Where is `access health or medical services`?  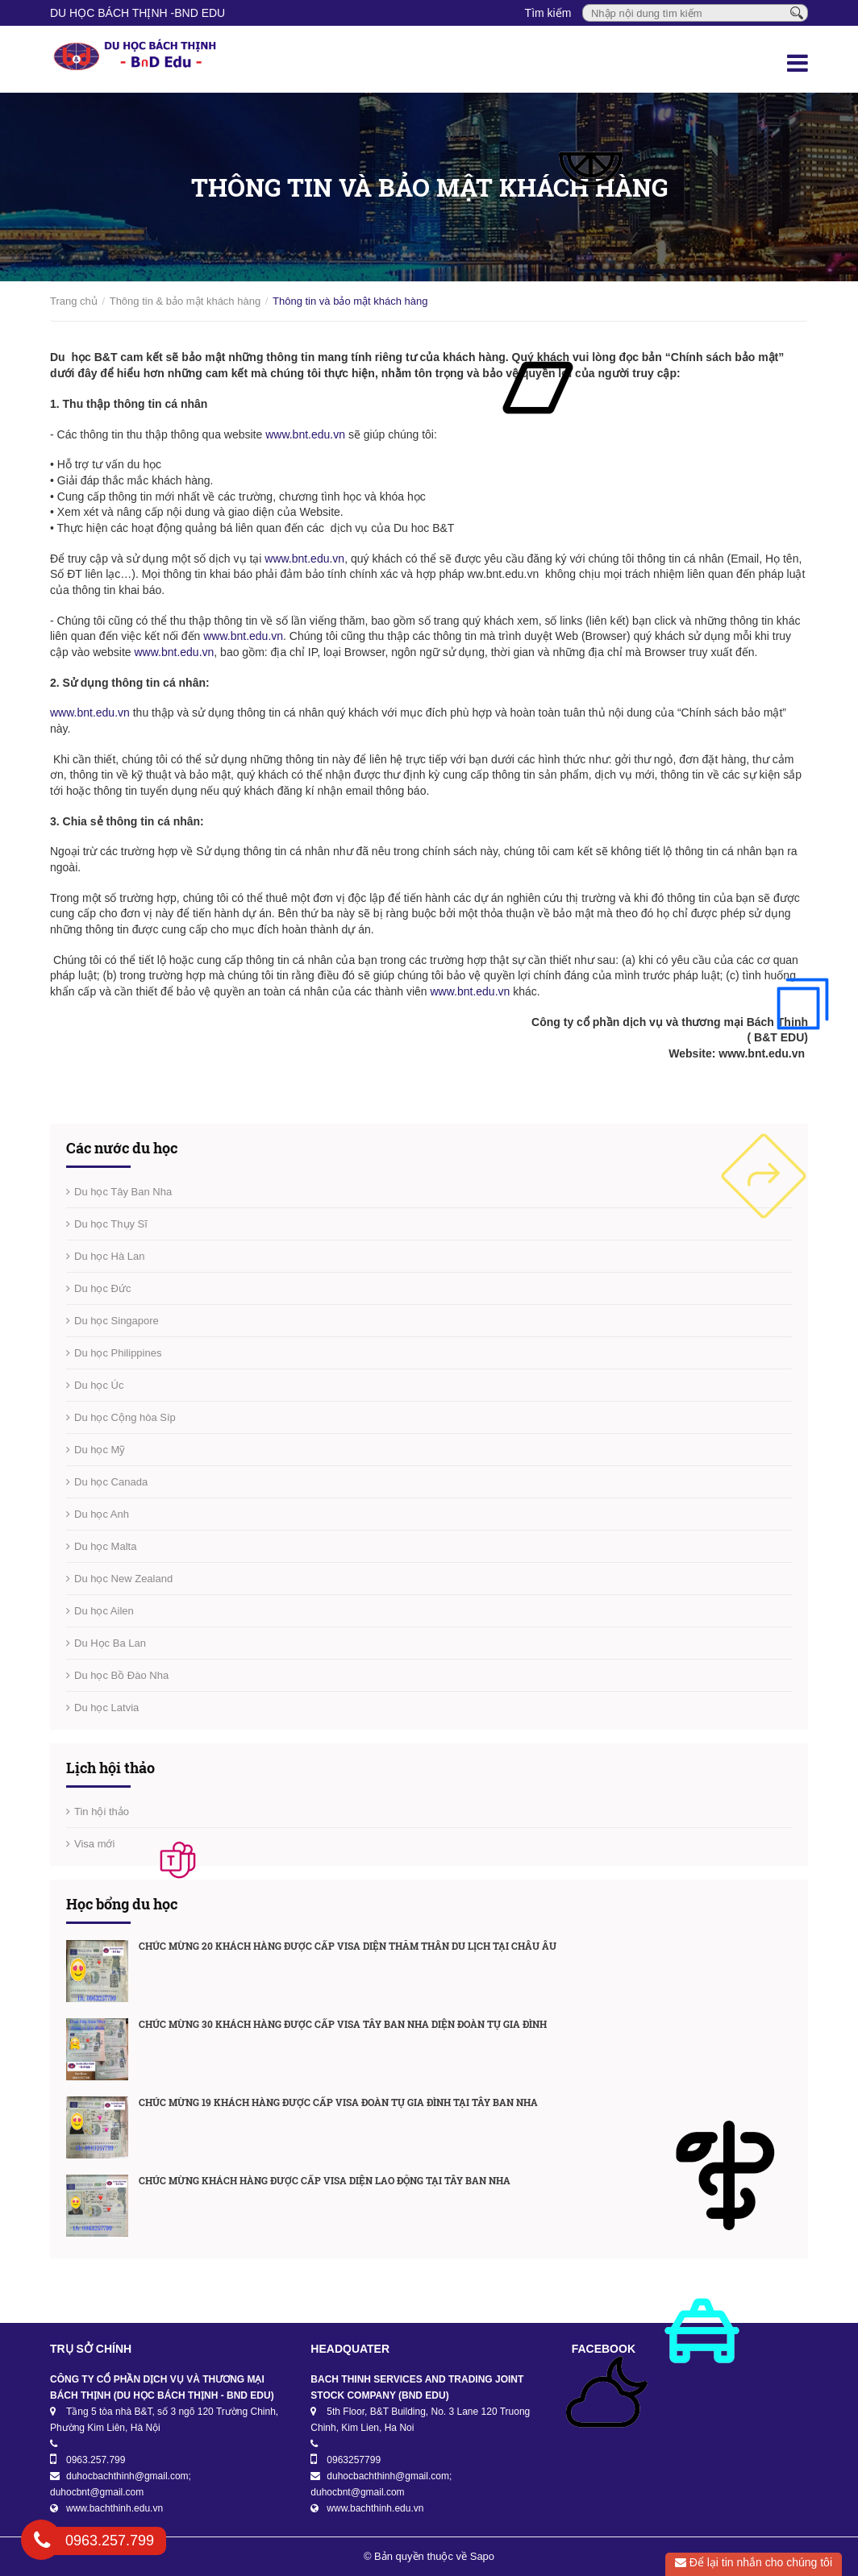 access health or medical services is located at coordinates (729, 2175).